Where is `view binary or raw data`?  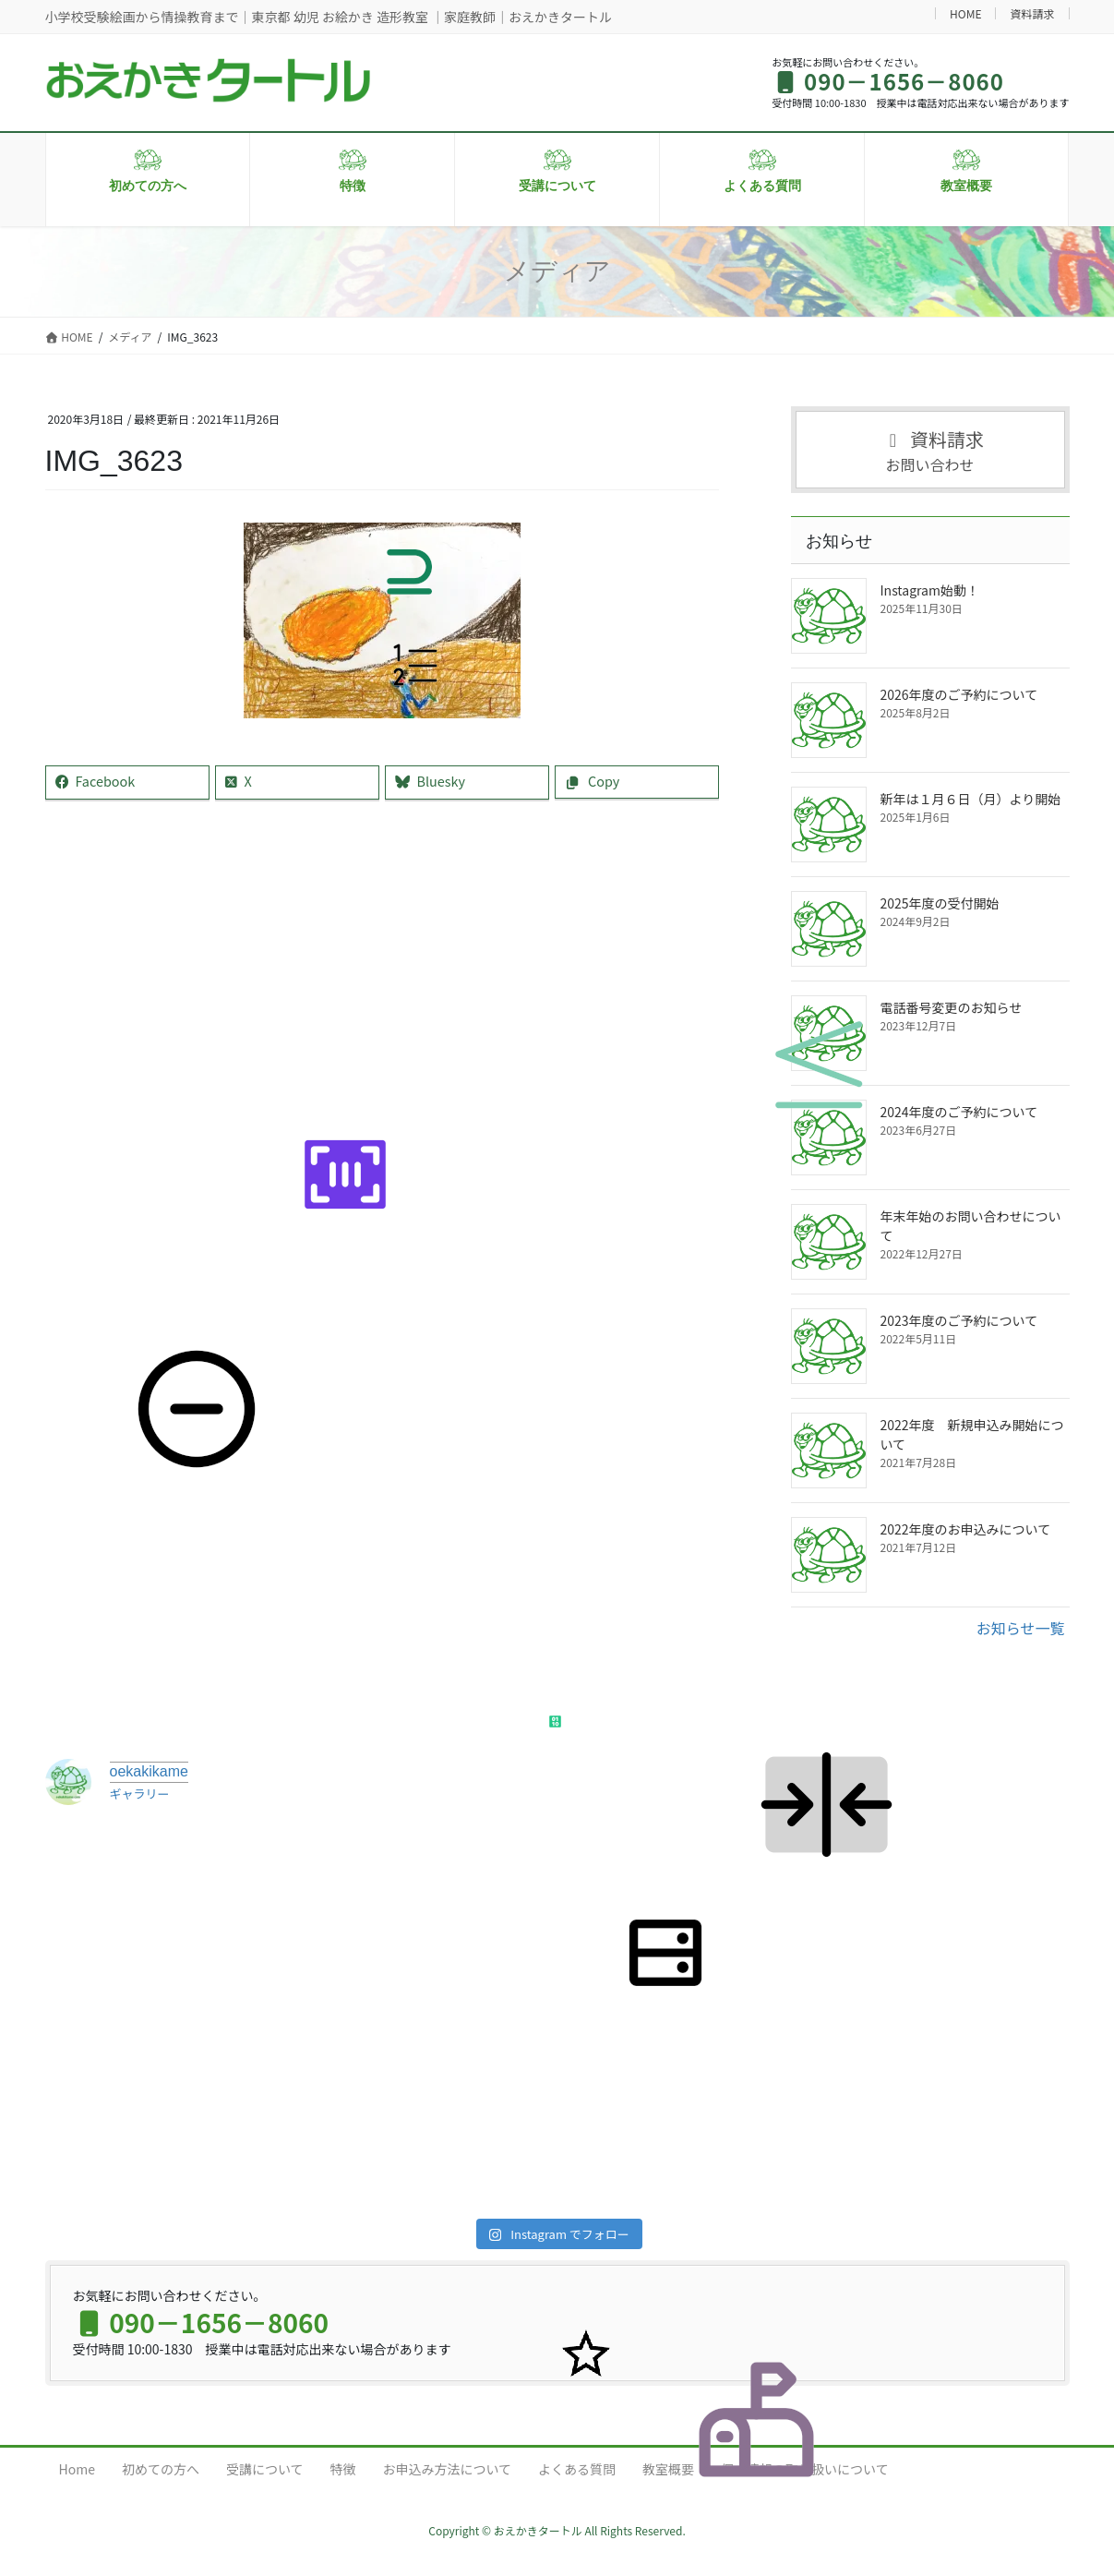
view binary or raw data is located at coordinates (555, 1721).